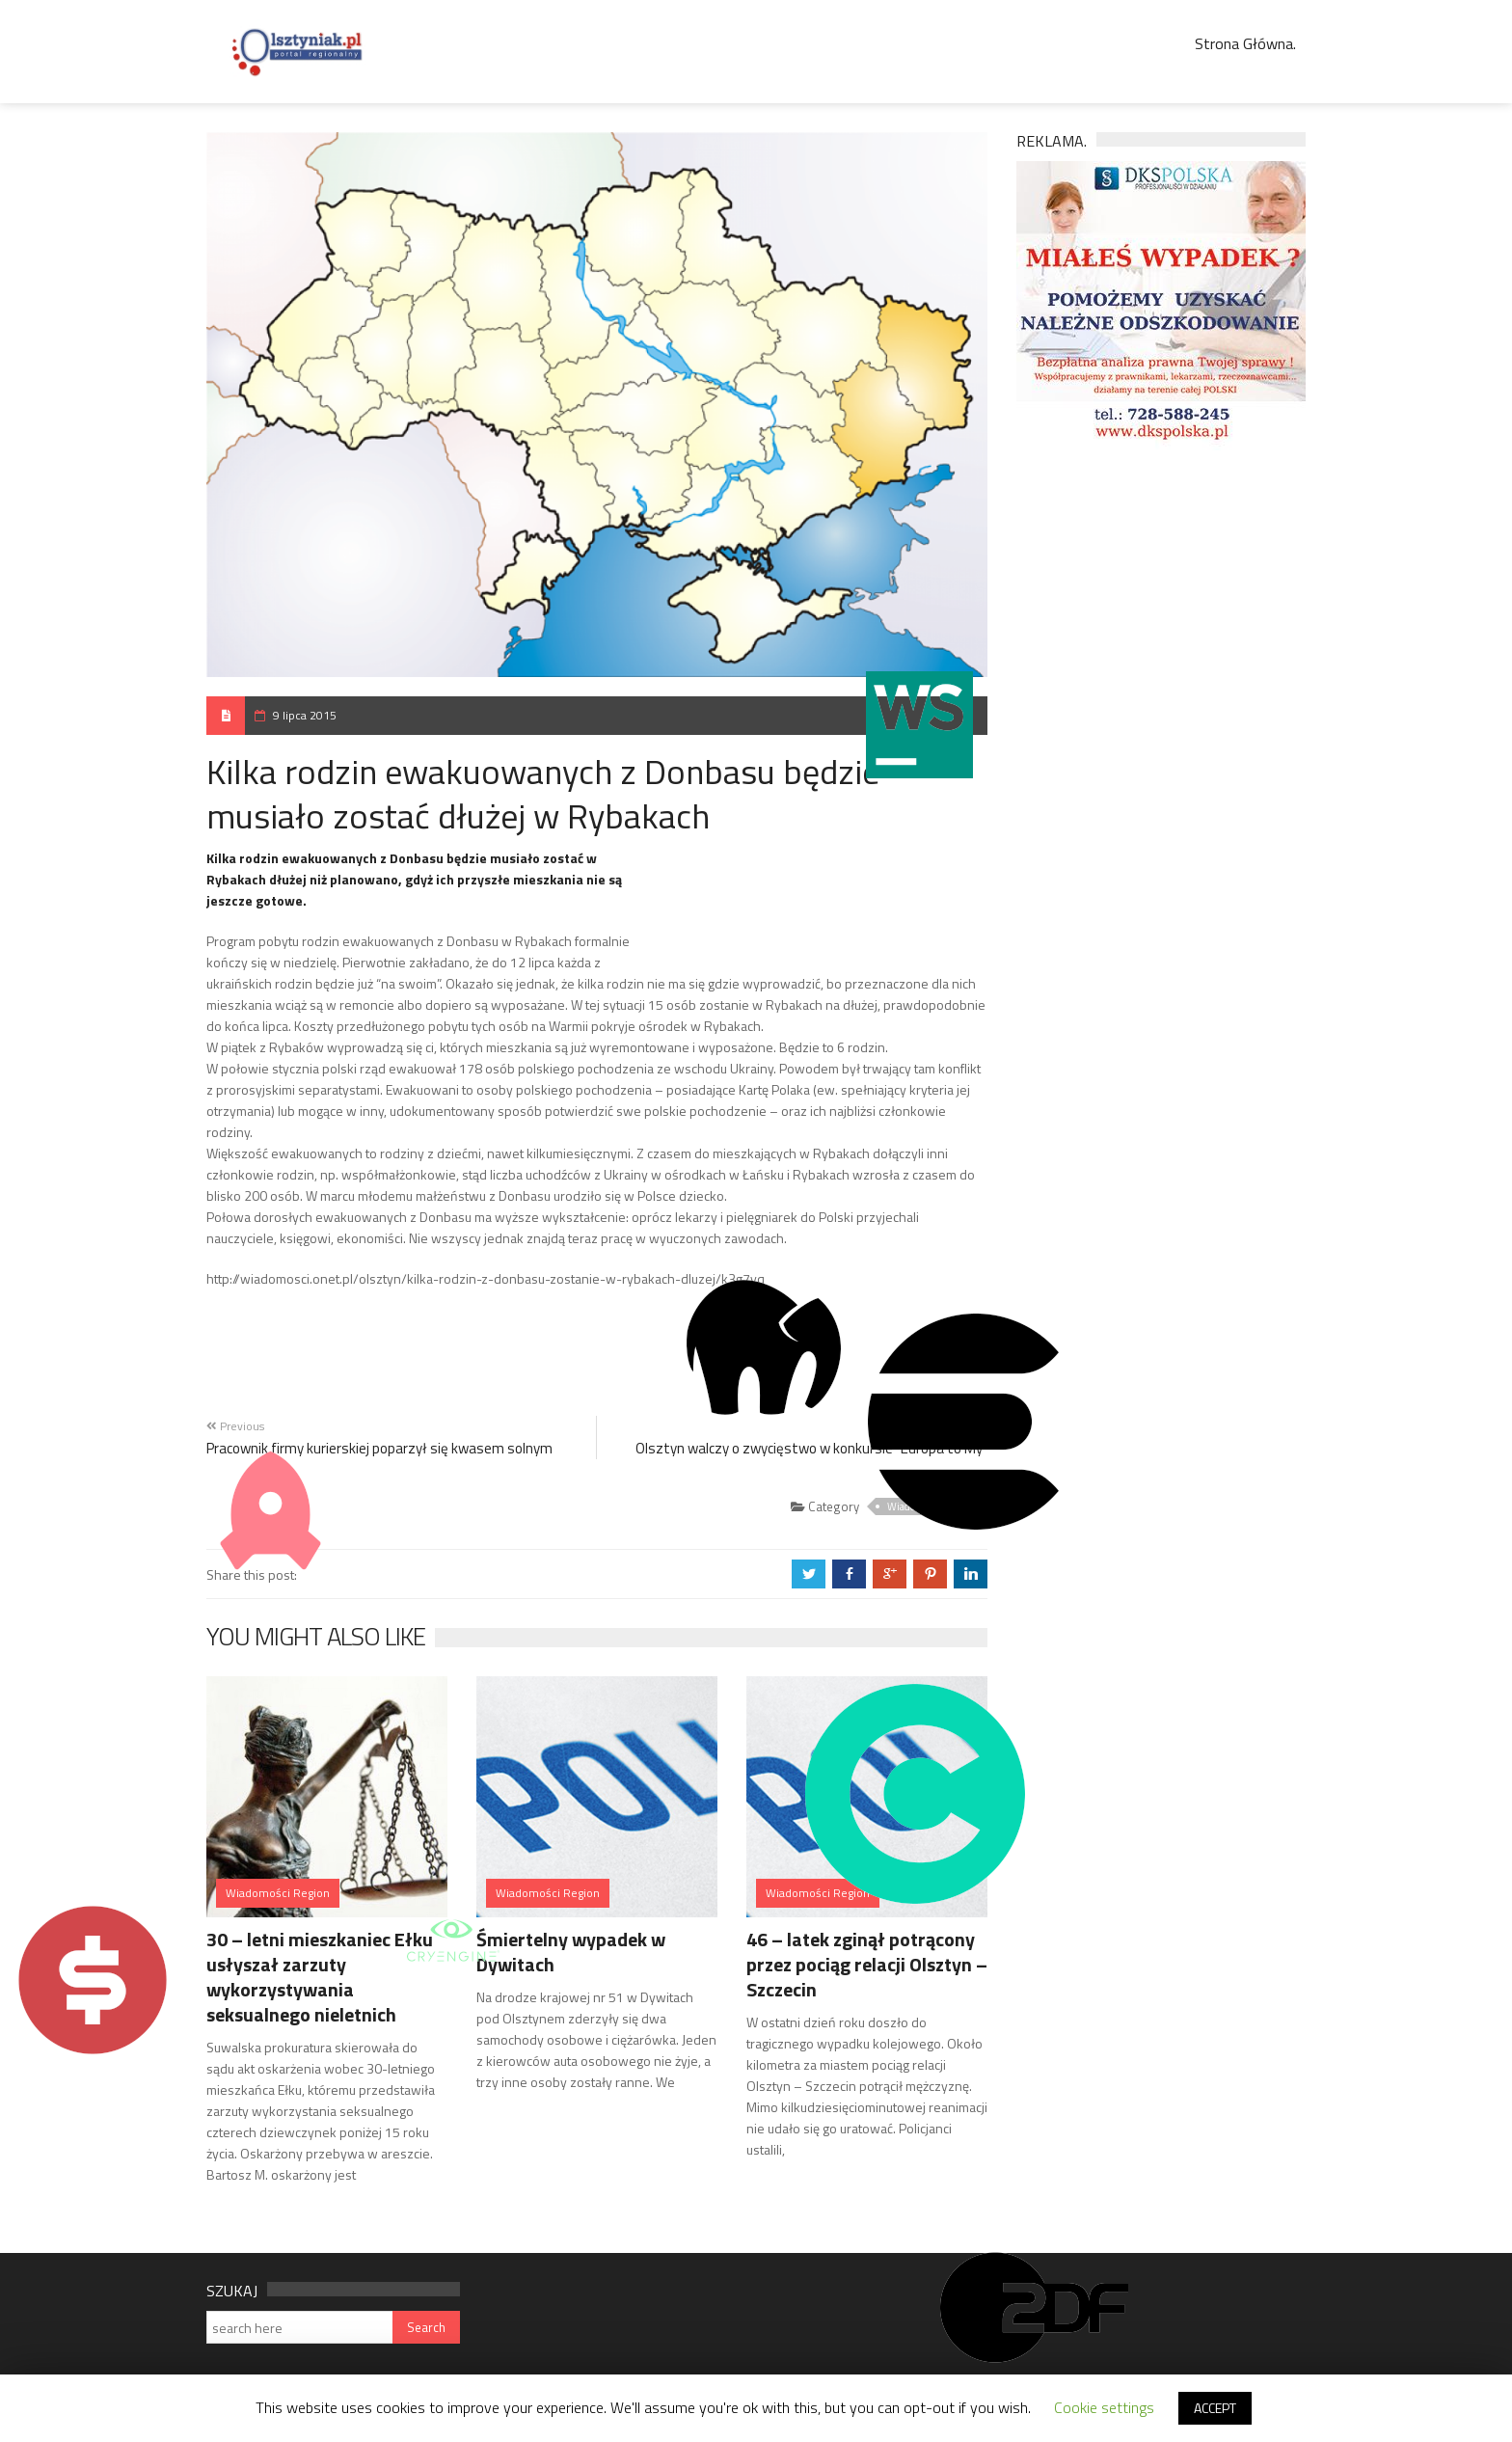 The width and height of the screenshot is (1512, 2442). Describe the element at coordinates (919, 724) in the screenshot. I see `open WebStorm IDE` at that location.